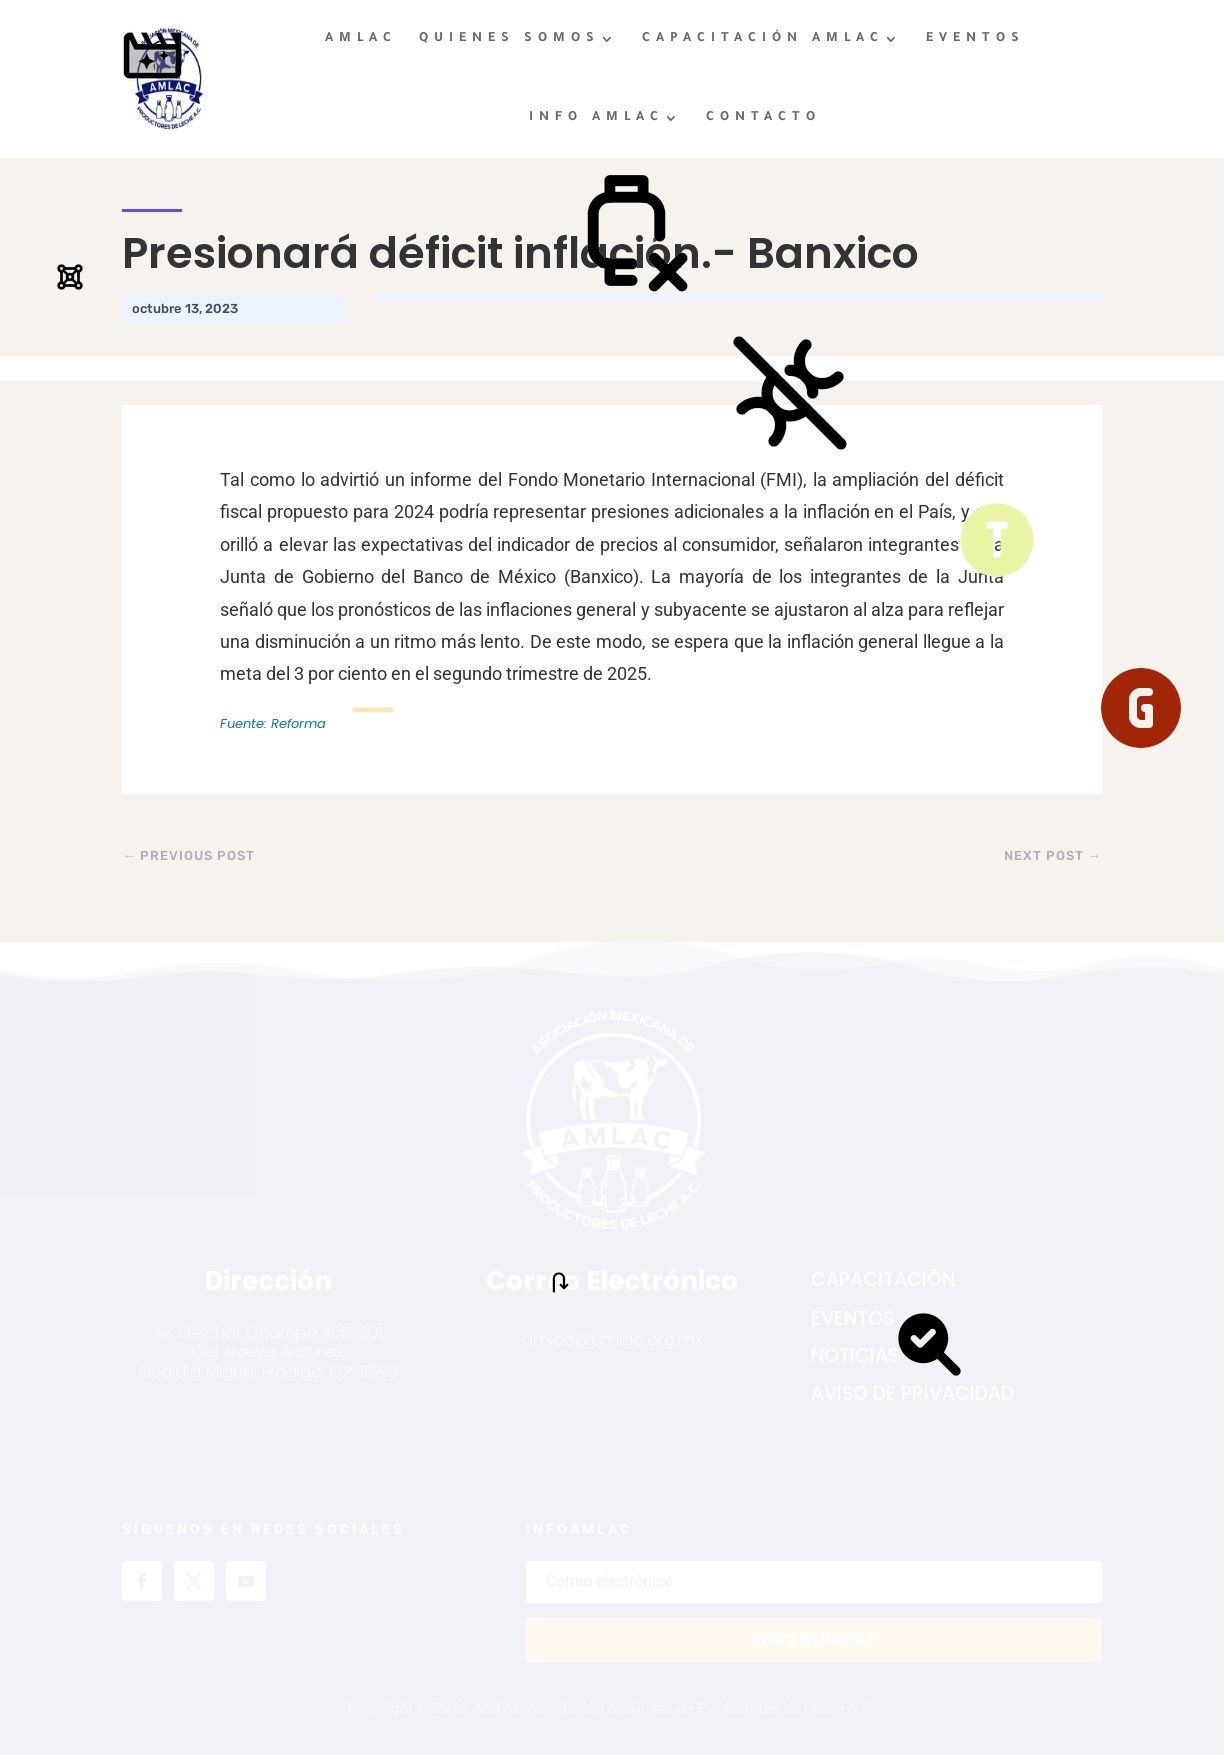 Image resolution: width=1224 pixels, height=1755 pixels. I want to click on disable genetic or DNA-related features, so click(790, 393).